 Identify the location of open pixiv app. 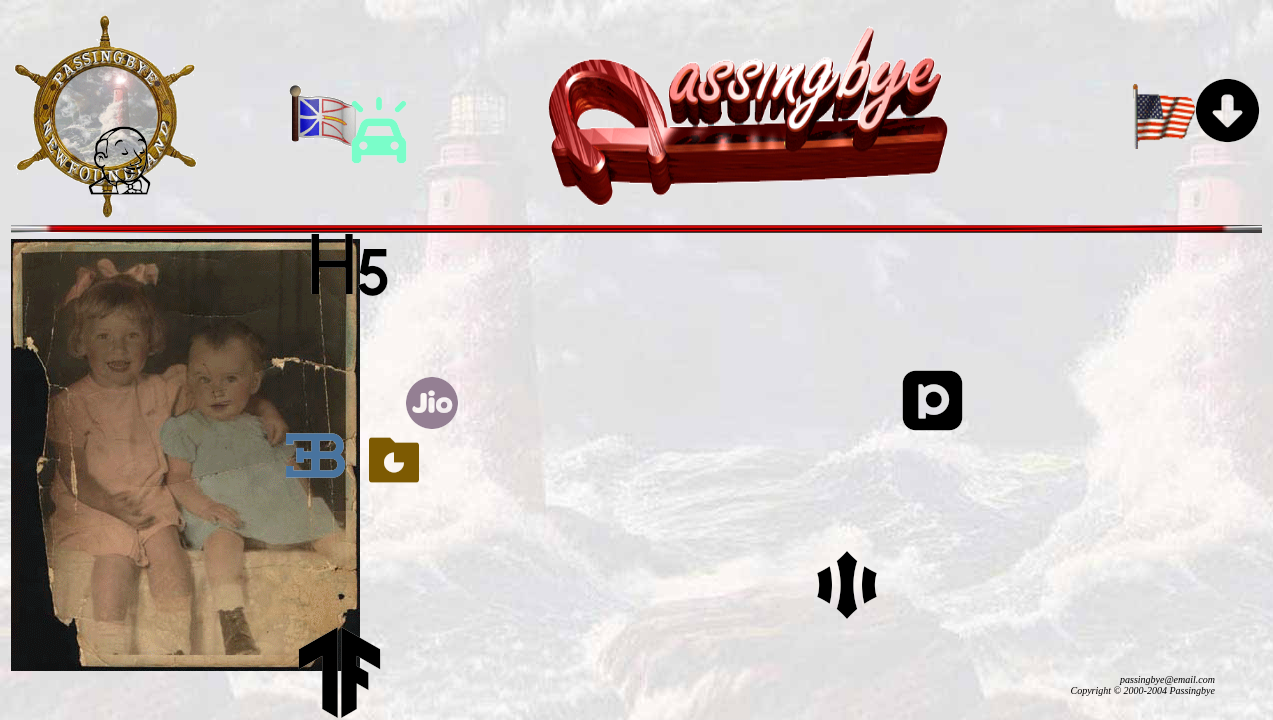
(932, 400).